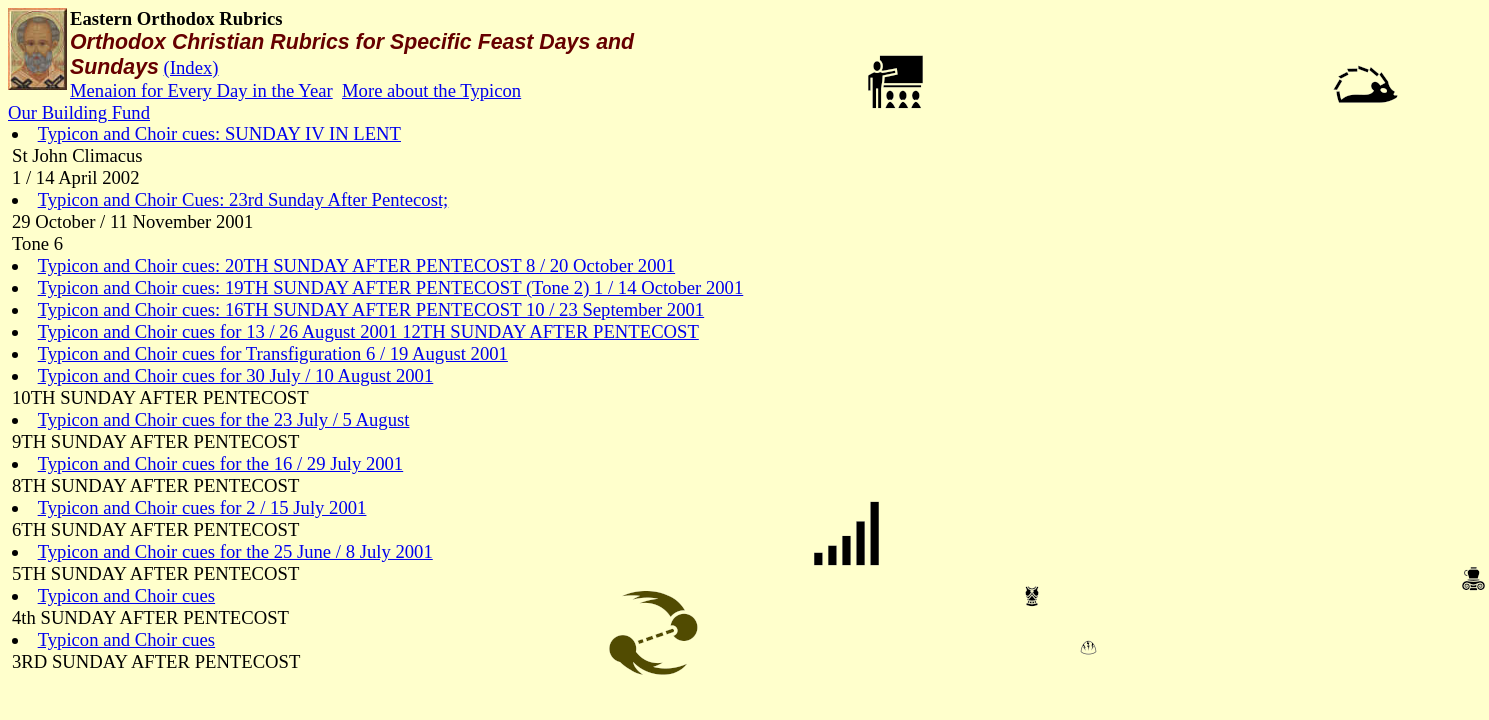 The image size is (1489, 720). What do you see at coordinates (1088, 647) in the screenshot?
I see `activate energy shield or barrier` at bounding box center [1088, 647].